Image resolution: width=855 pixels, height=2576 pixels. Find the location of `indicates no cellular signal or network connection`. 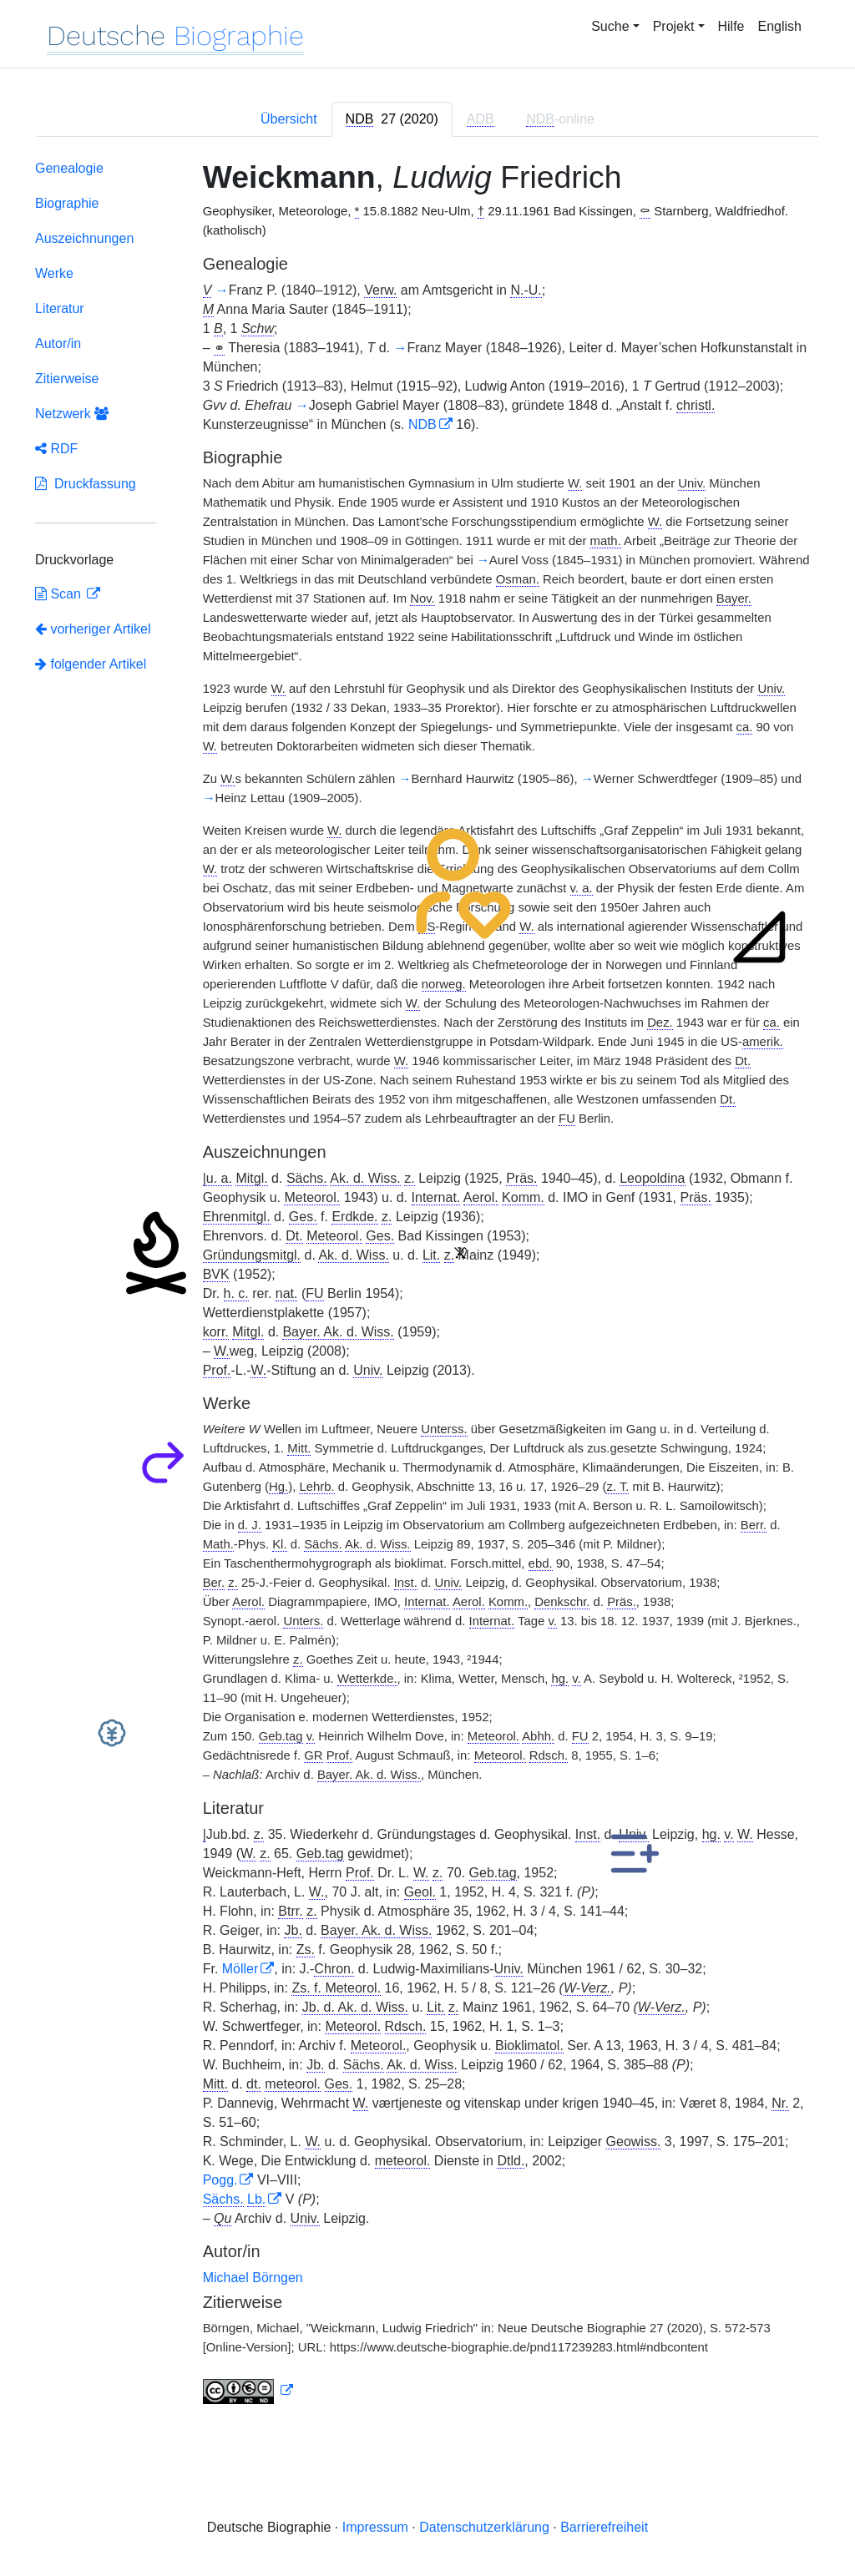

indicates no cellular signal or network connection is located at coordinates (757, 935).